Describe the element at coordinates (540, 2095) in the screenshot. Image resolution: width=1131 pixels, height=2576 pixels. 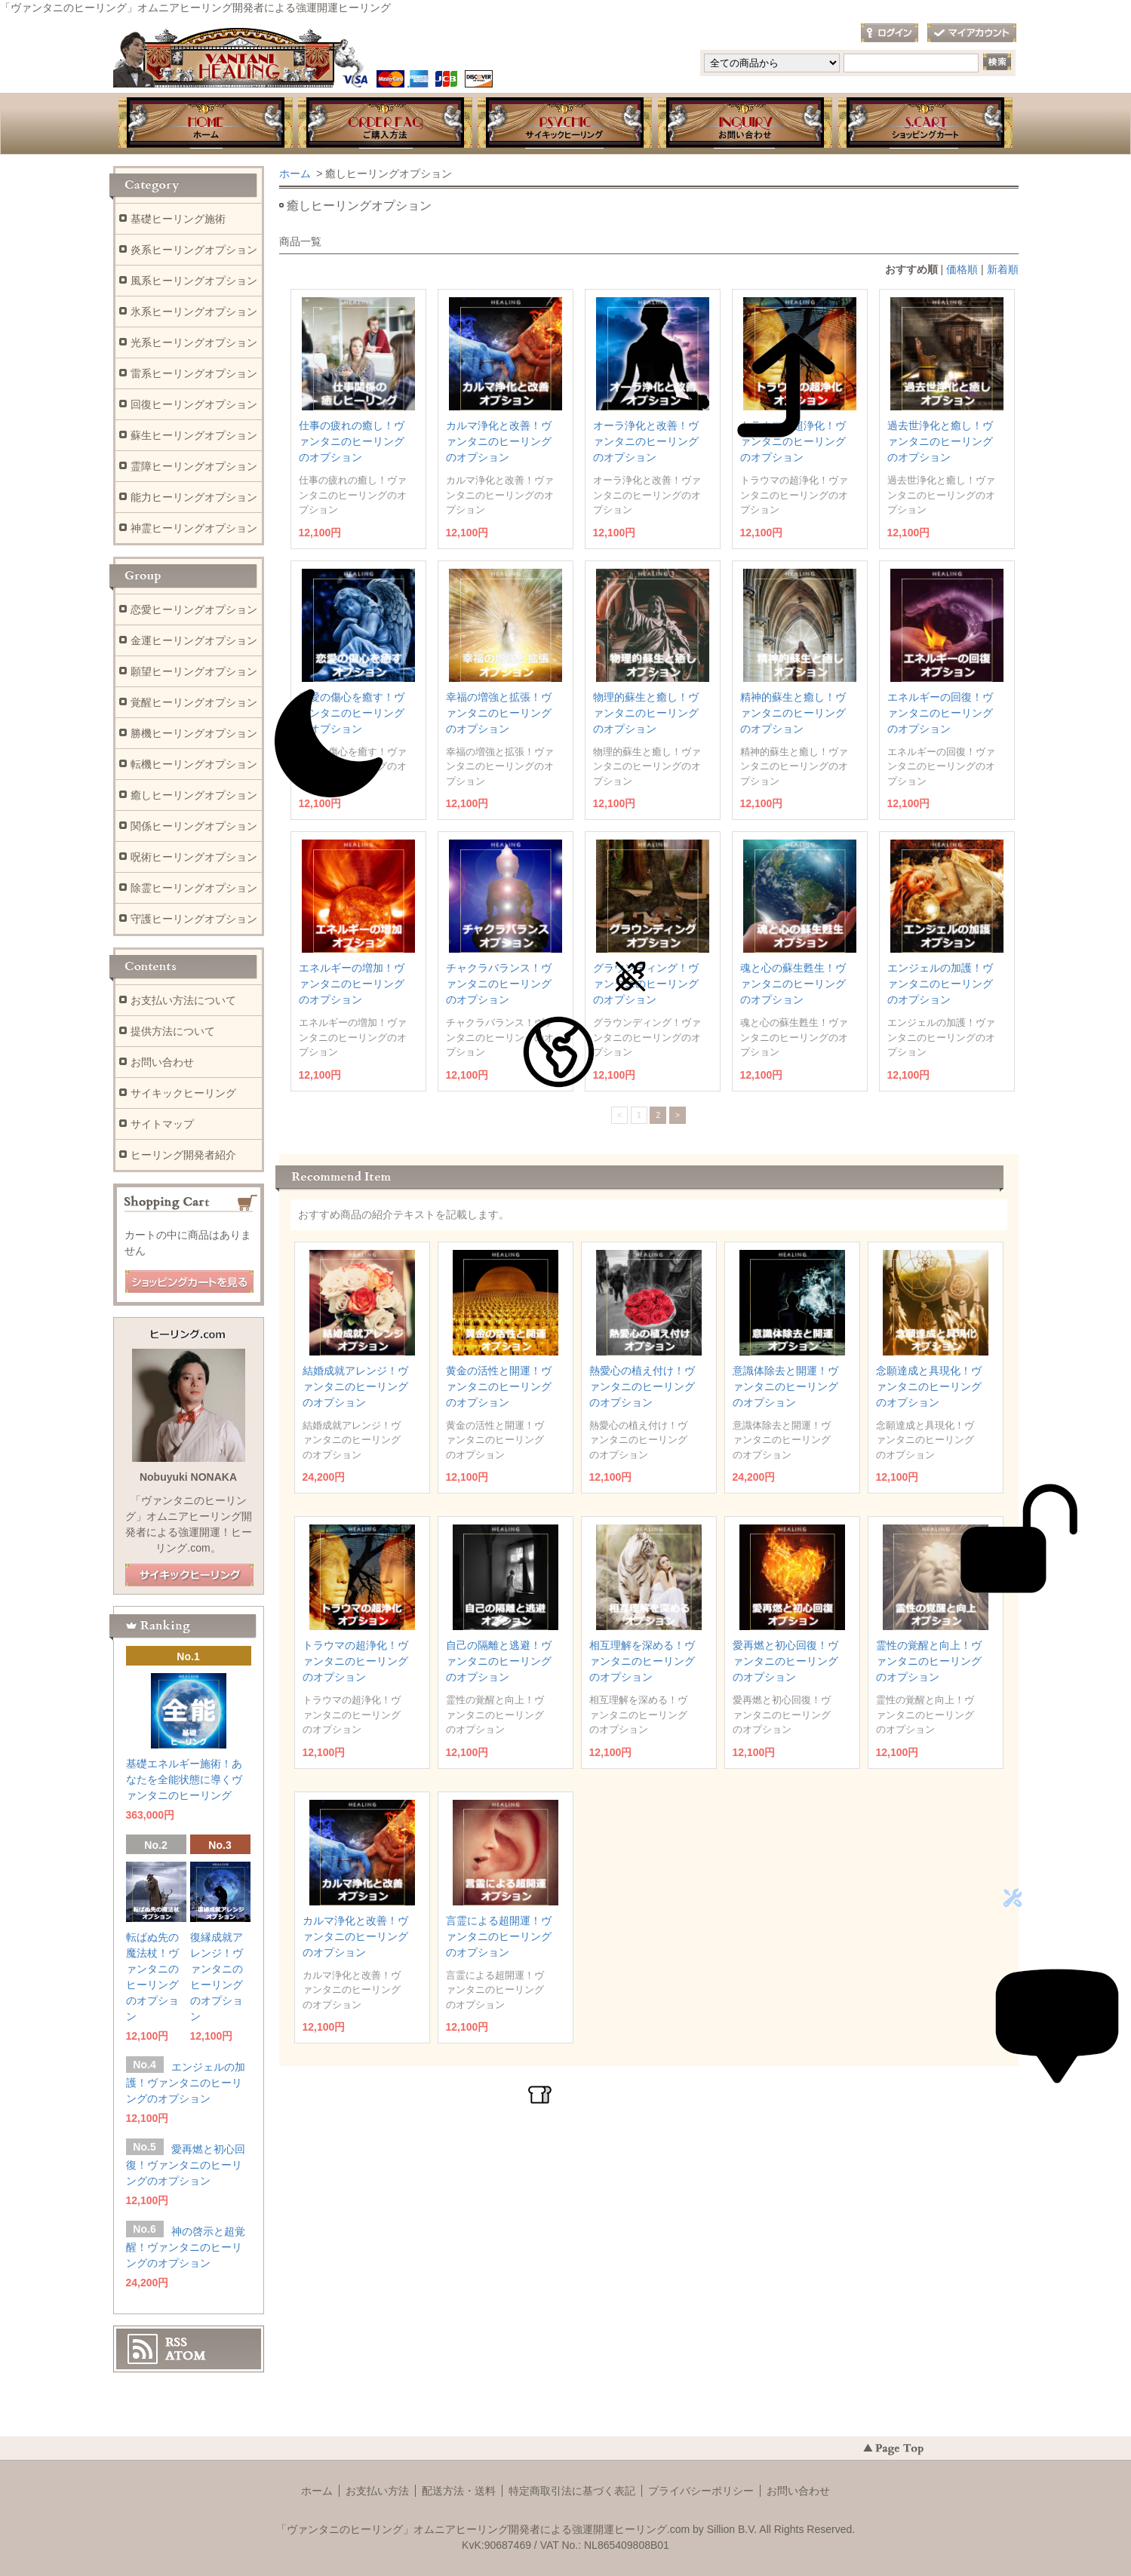
I see `browse bakery or bread products` at that location.